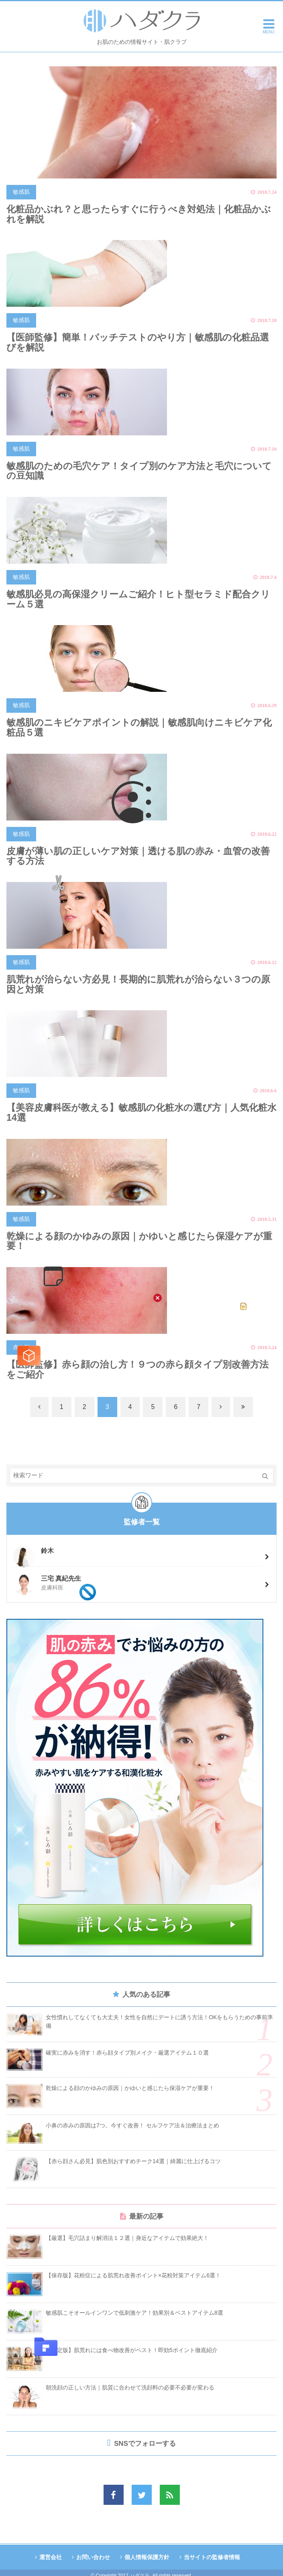 Image resolution: width=283 pixels, height=2576 pixels. I want to click on access desktop widgets or desklets, so click(53, 1276).